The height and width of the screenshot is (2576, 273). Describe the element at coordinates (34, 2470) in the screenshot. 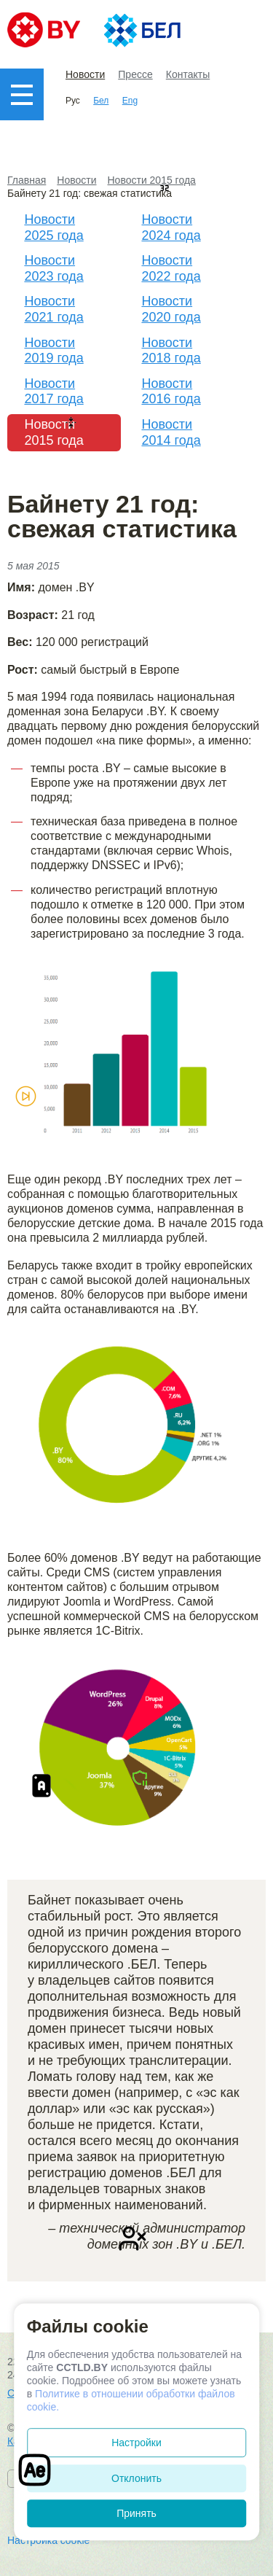

I see `open Adobe After Effects` at that location.